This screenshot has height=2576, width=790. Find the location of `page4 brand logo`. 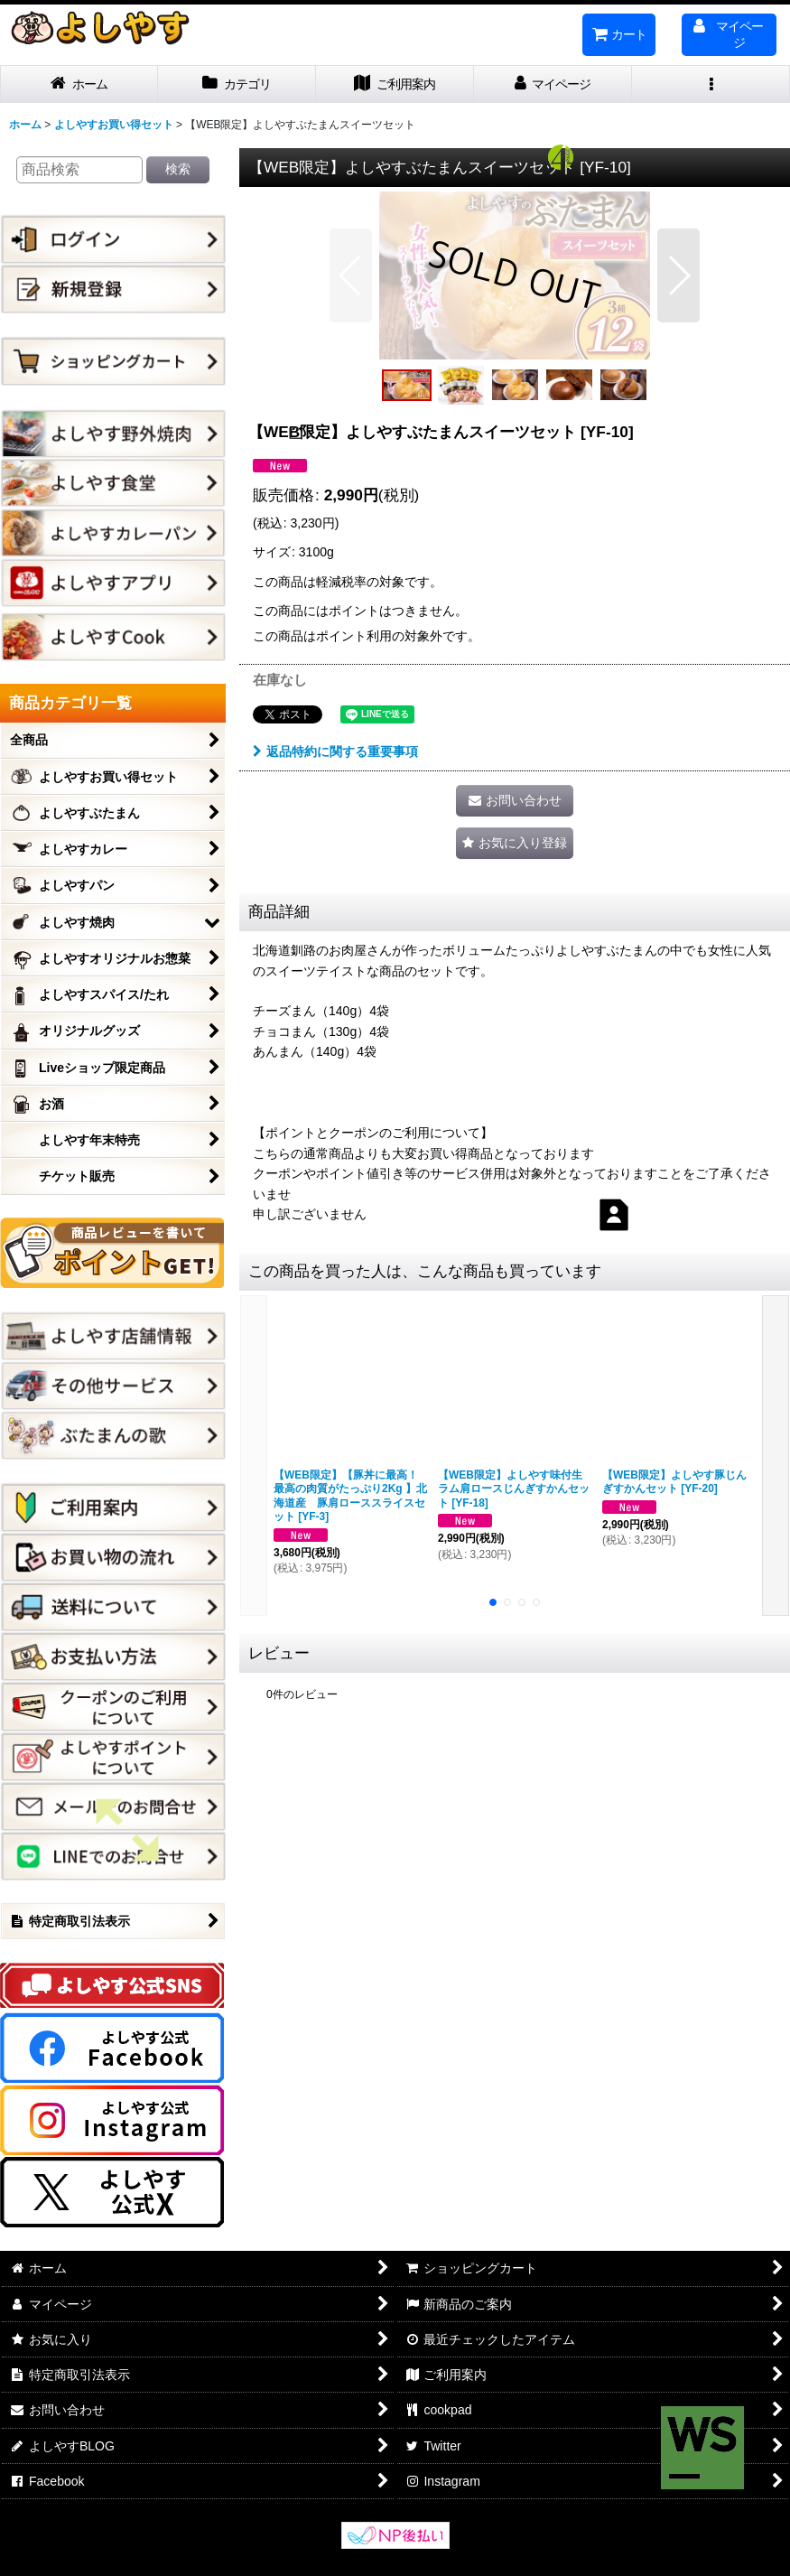

page4 brand logo is located at coordinates (561, 157).